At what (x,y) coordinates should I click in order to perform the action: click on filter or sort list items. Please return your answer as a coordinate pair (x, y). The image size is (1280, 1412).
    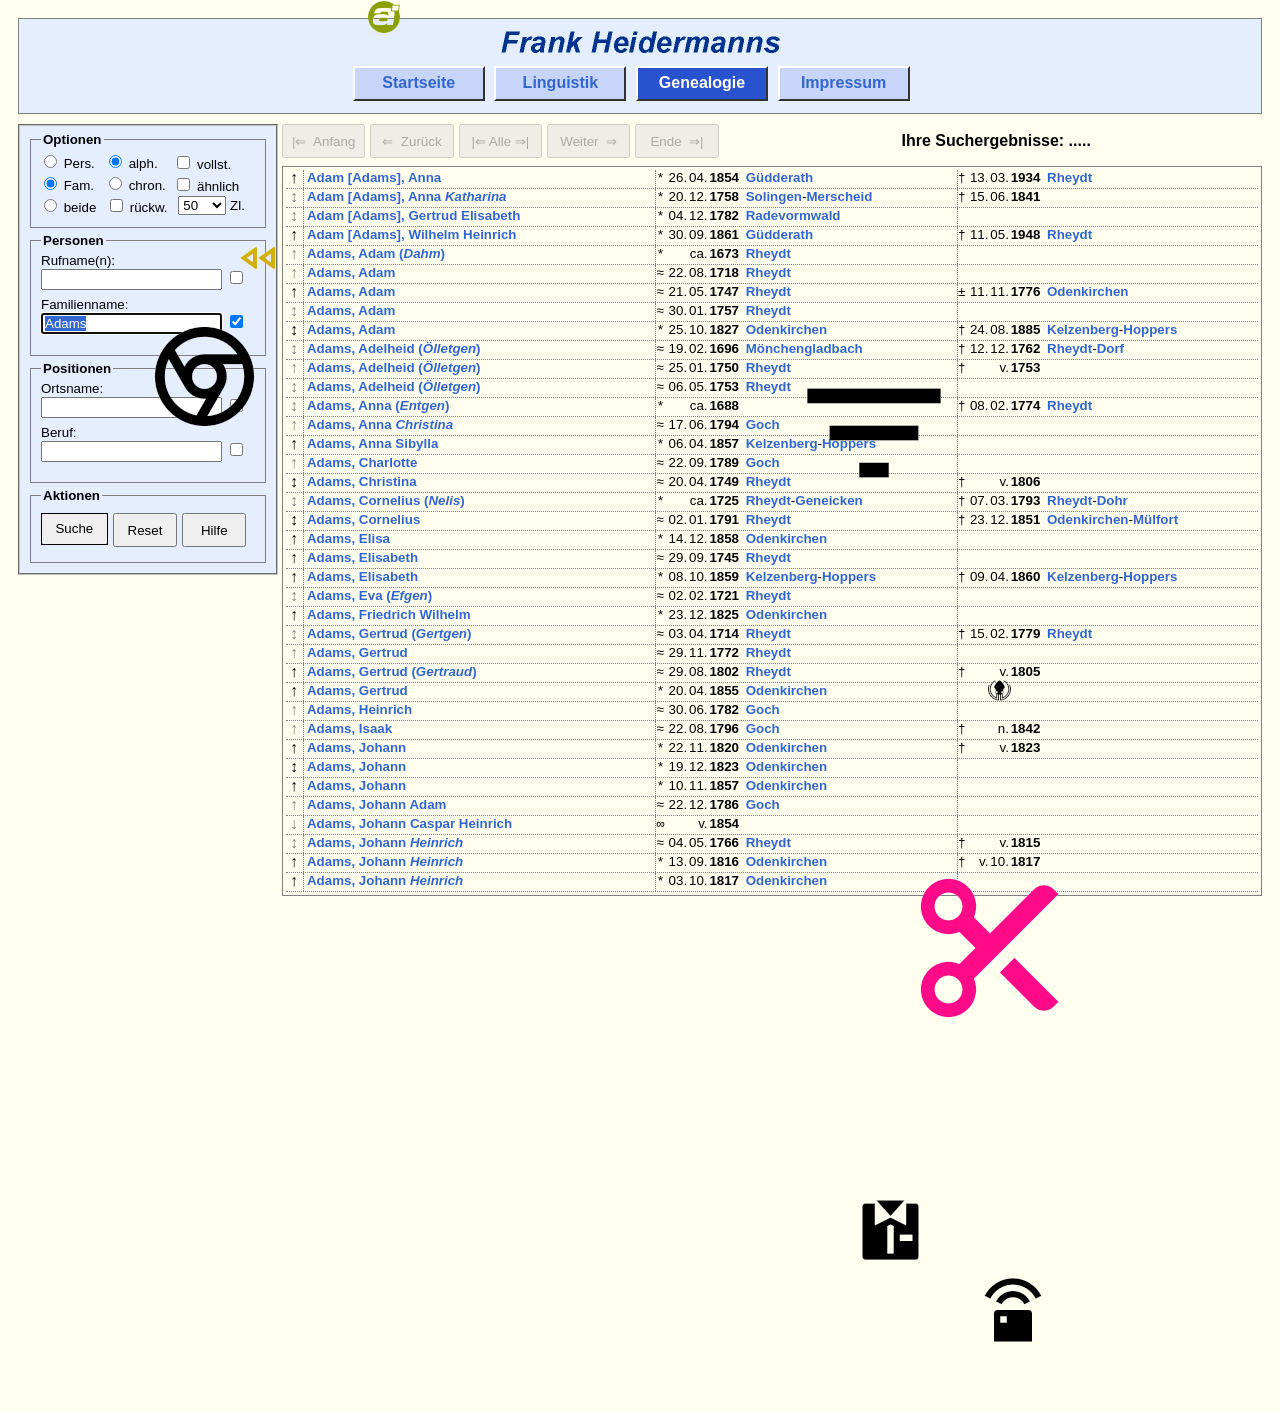
    Looking at the image, I should click on (874, 433).